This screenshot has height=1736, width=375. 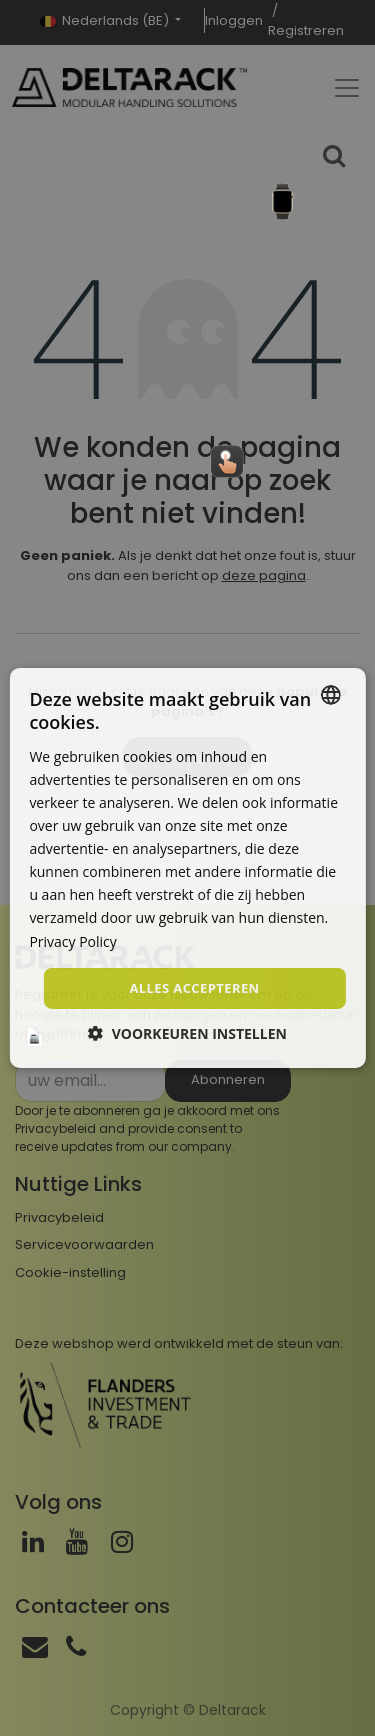 What do you see at coordinates (34, 1037) in the screenshot?
I see `mount a disk image file` at bounding box center [34, 1037].